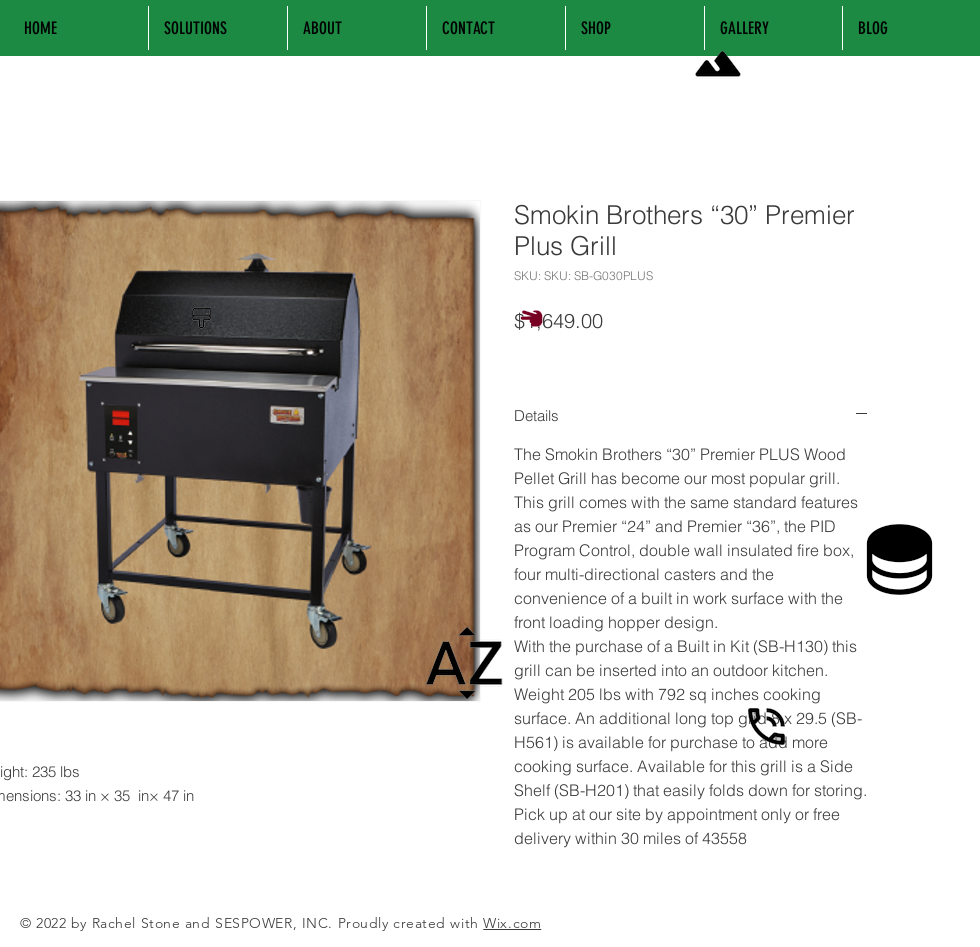 The image size is (980, 947). What do you see at coordinates (465, 663) in the screenshot?
I see `sort items alphabetically` at bounding box center [465, 663].